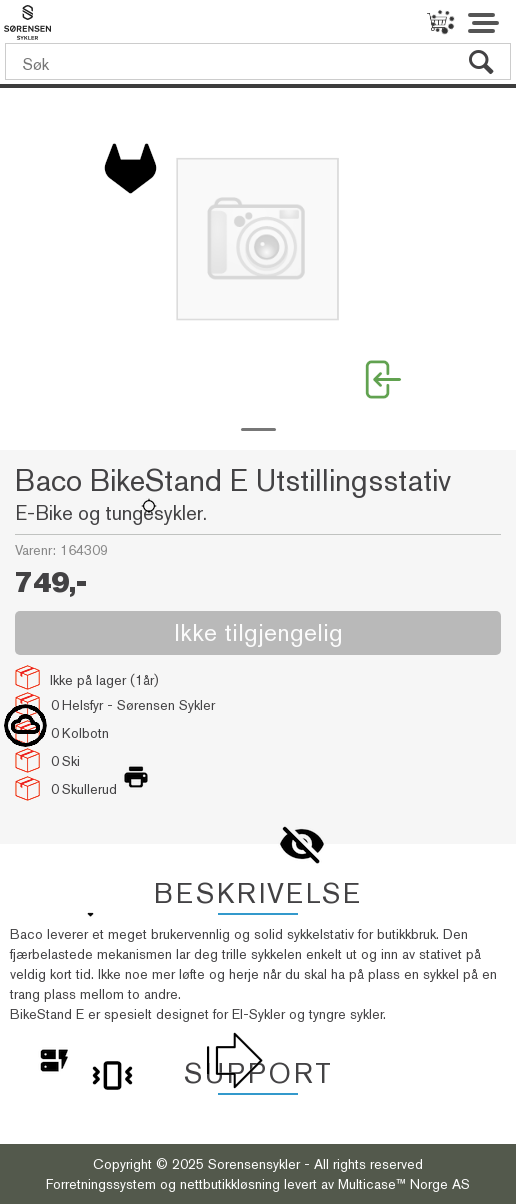 The width and height of the screenshot is (516, 1204). What do you see at coordinates (54, 1060) in the screenshot?
I see `access dynamic or auto-generated forms` at bounding box center [54, 1060].